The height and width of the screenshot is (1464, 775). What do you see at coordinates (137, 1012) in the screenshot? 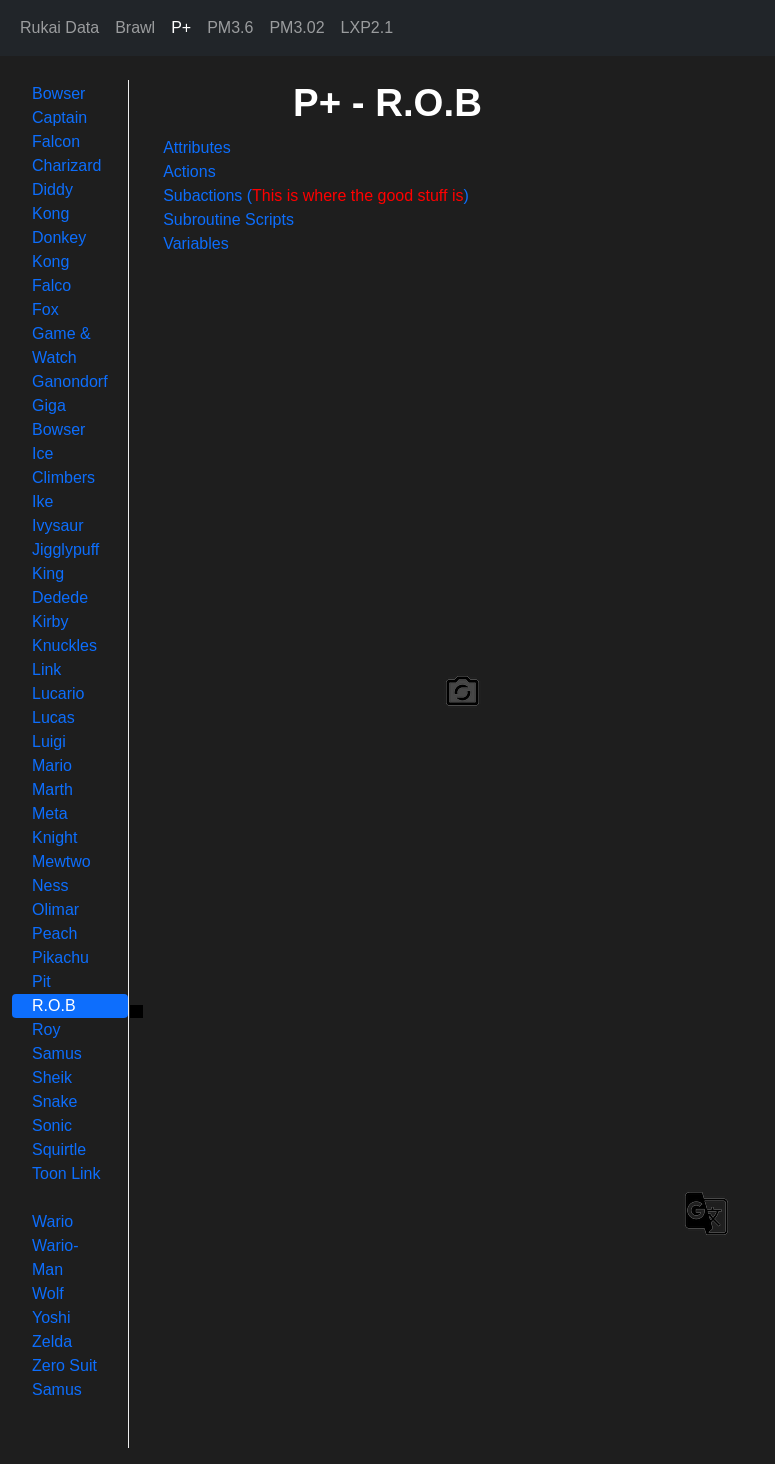
I see `stop media playback` at bounding box center [137, 1012].